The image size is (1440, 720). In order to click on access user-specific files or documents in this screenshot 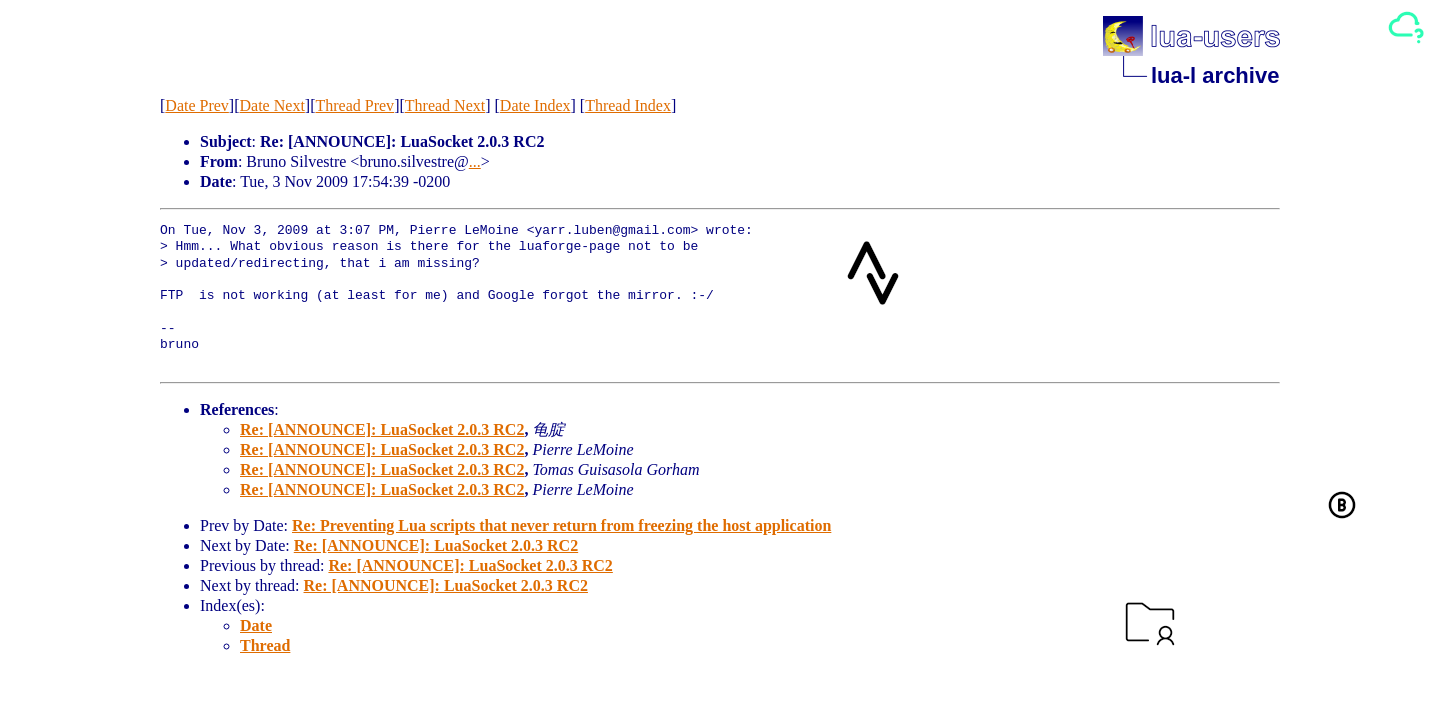, I will do `click(1150, 621)`.